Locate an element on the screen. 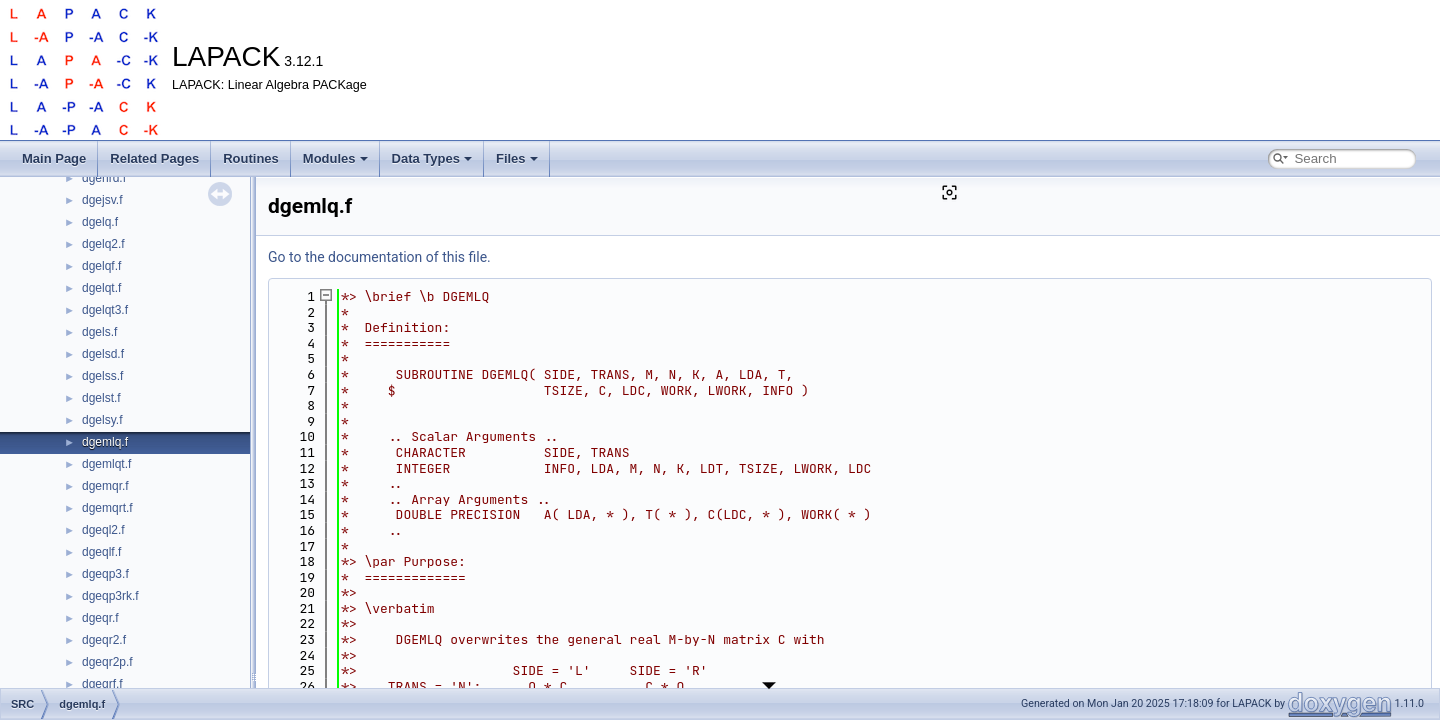  center focus on camera viewfinder is located at coordinates (949, 192).